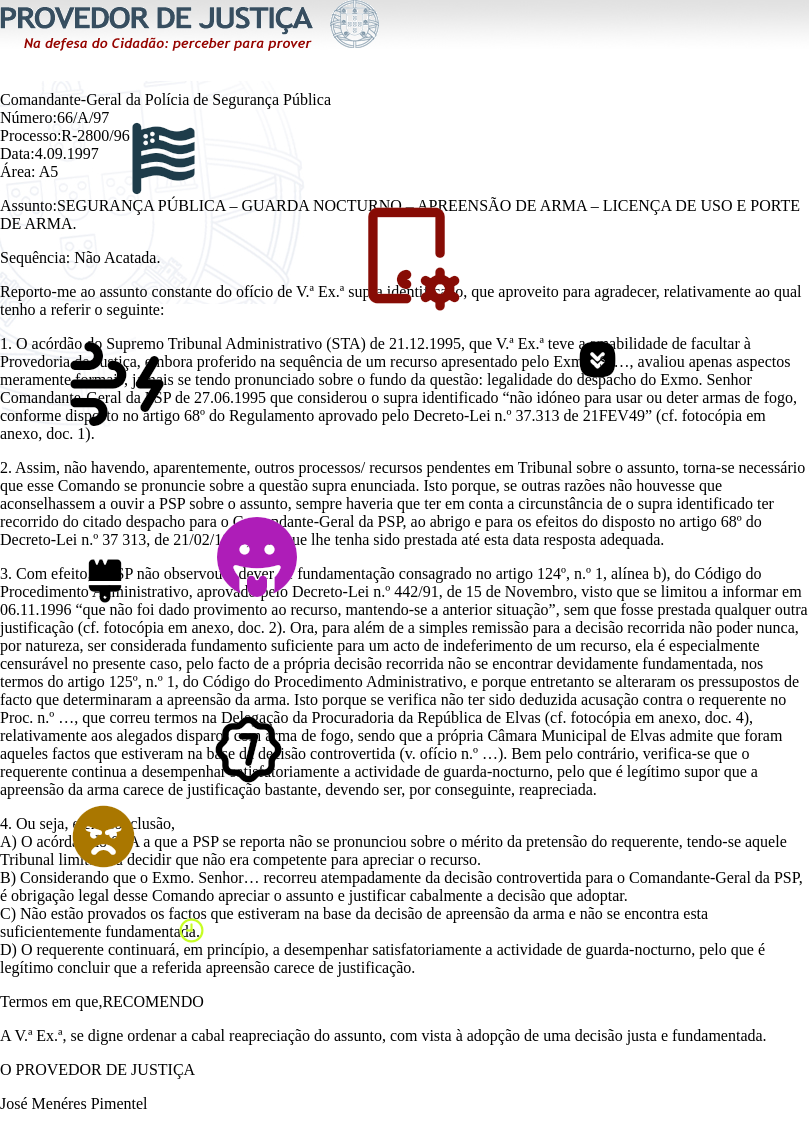 The height and width of the screenshot is (1129, 809). I want to click on access painting or drawing tools, so click(105, 581).